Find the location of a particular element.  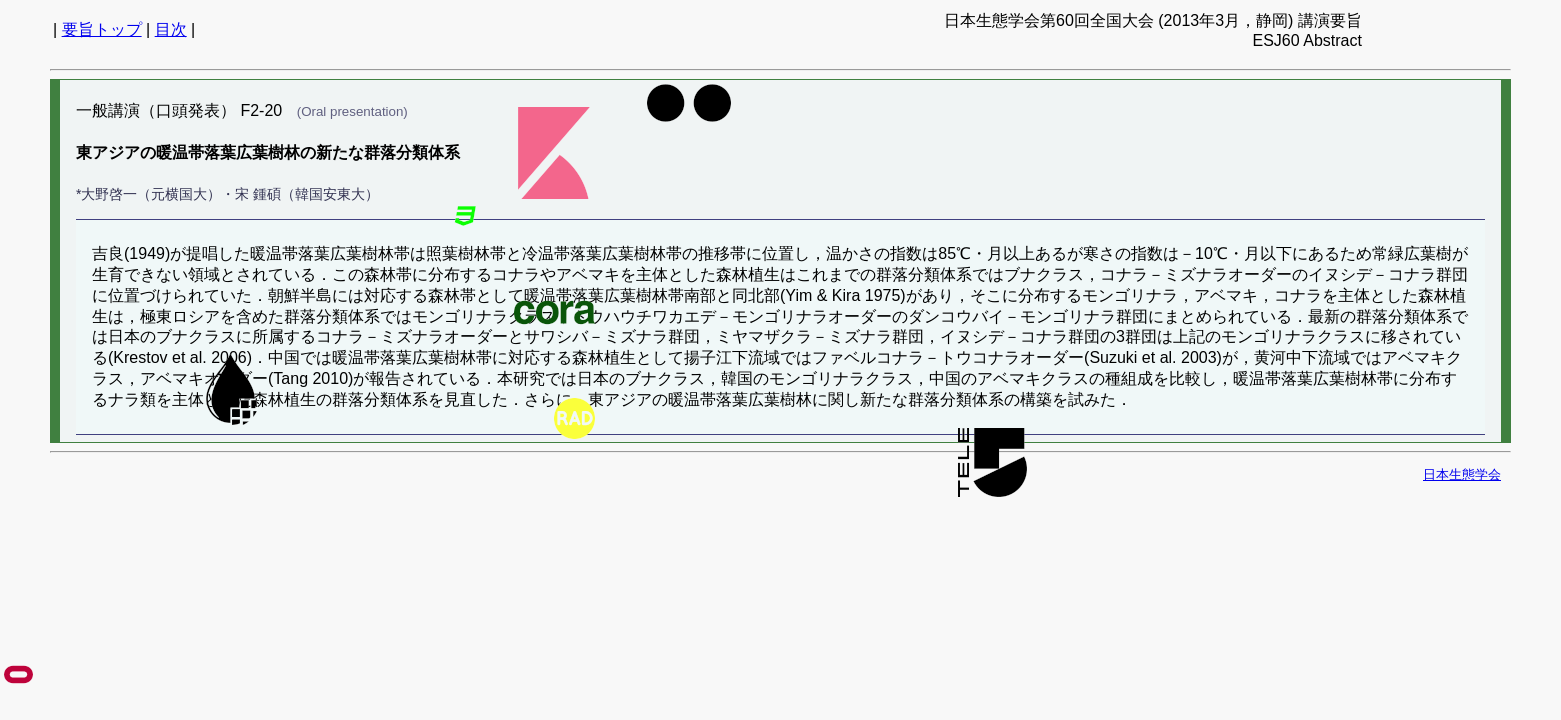

visit the Tele 5 television network website is located at coordinates (992, 462).